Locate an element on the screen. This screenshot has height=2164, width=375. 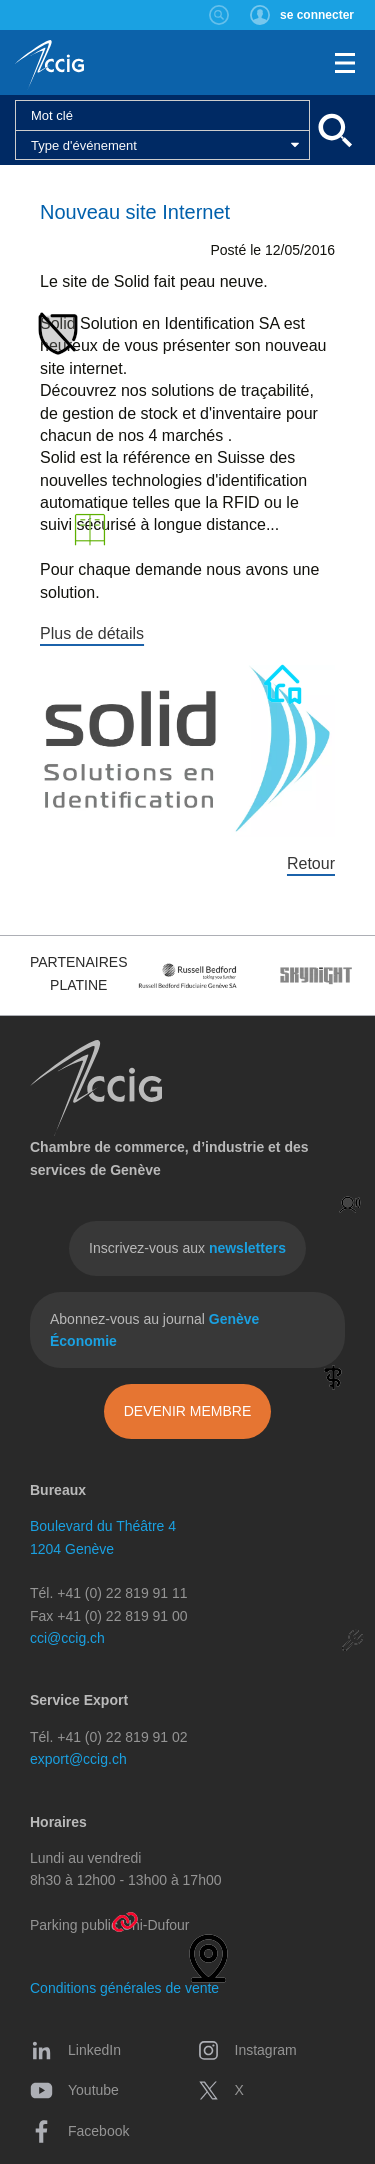
access settings or configuration options is located at coordinates (352, 1640).